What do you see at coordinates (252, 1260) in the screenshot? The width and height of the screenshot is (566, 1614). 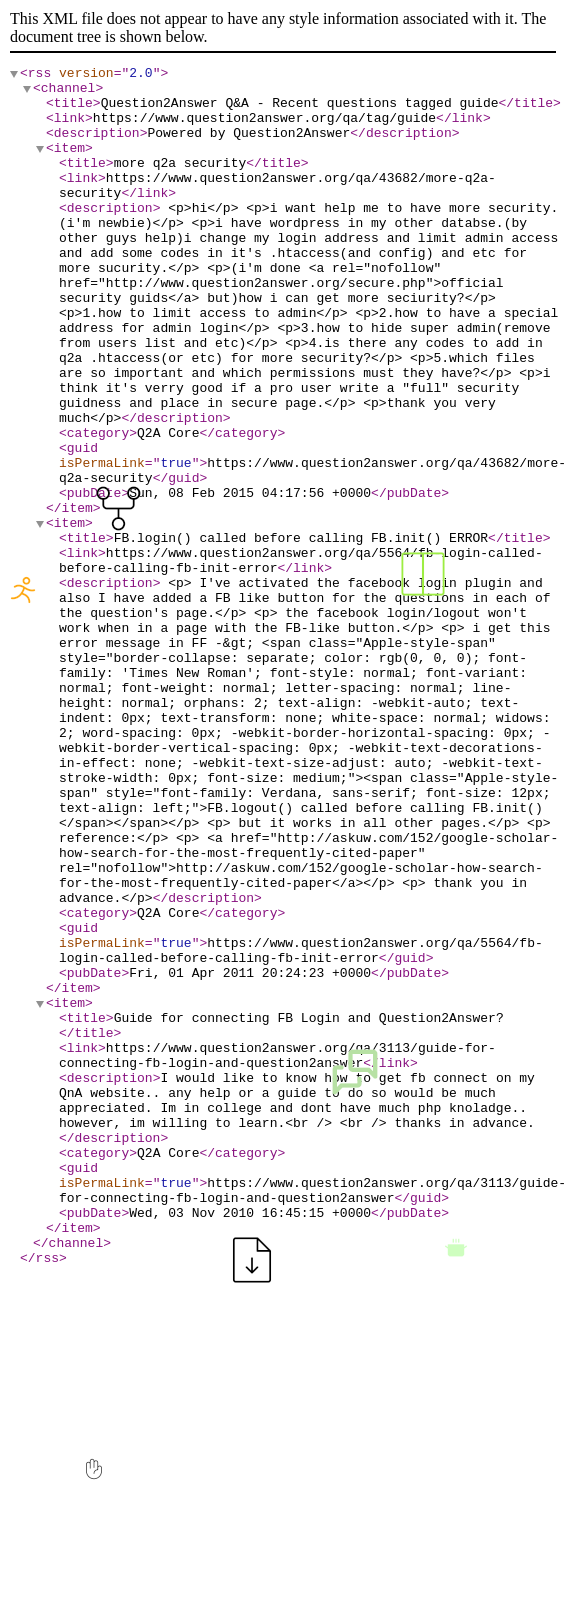 I see `download a file` at bounding box center [252, 1260].